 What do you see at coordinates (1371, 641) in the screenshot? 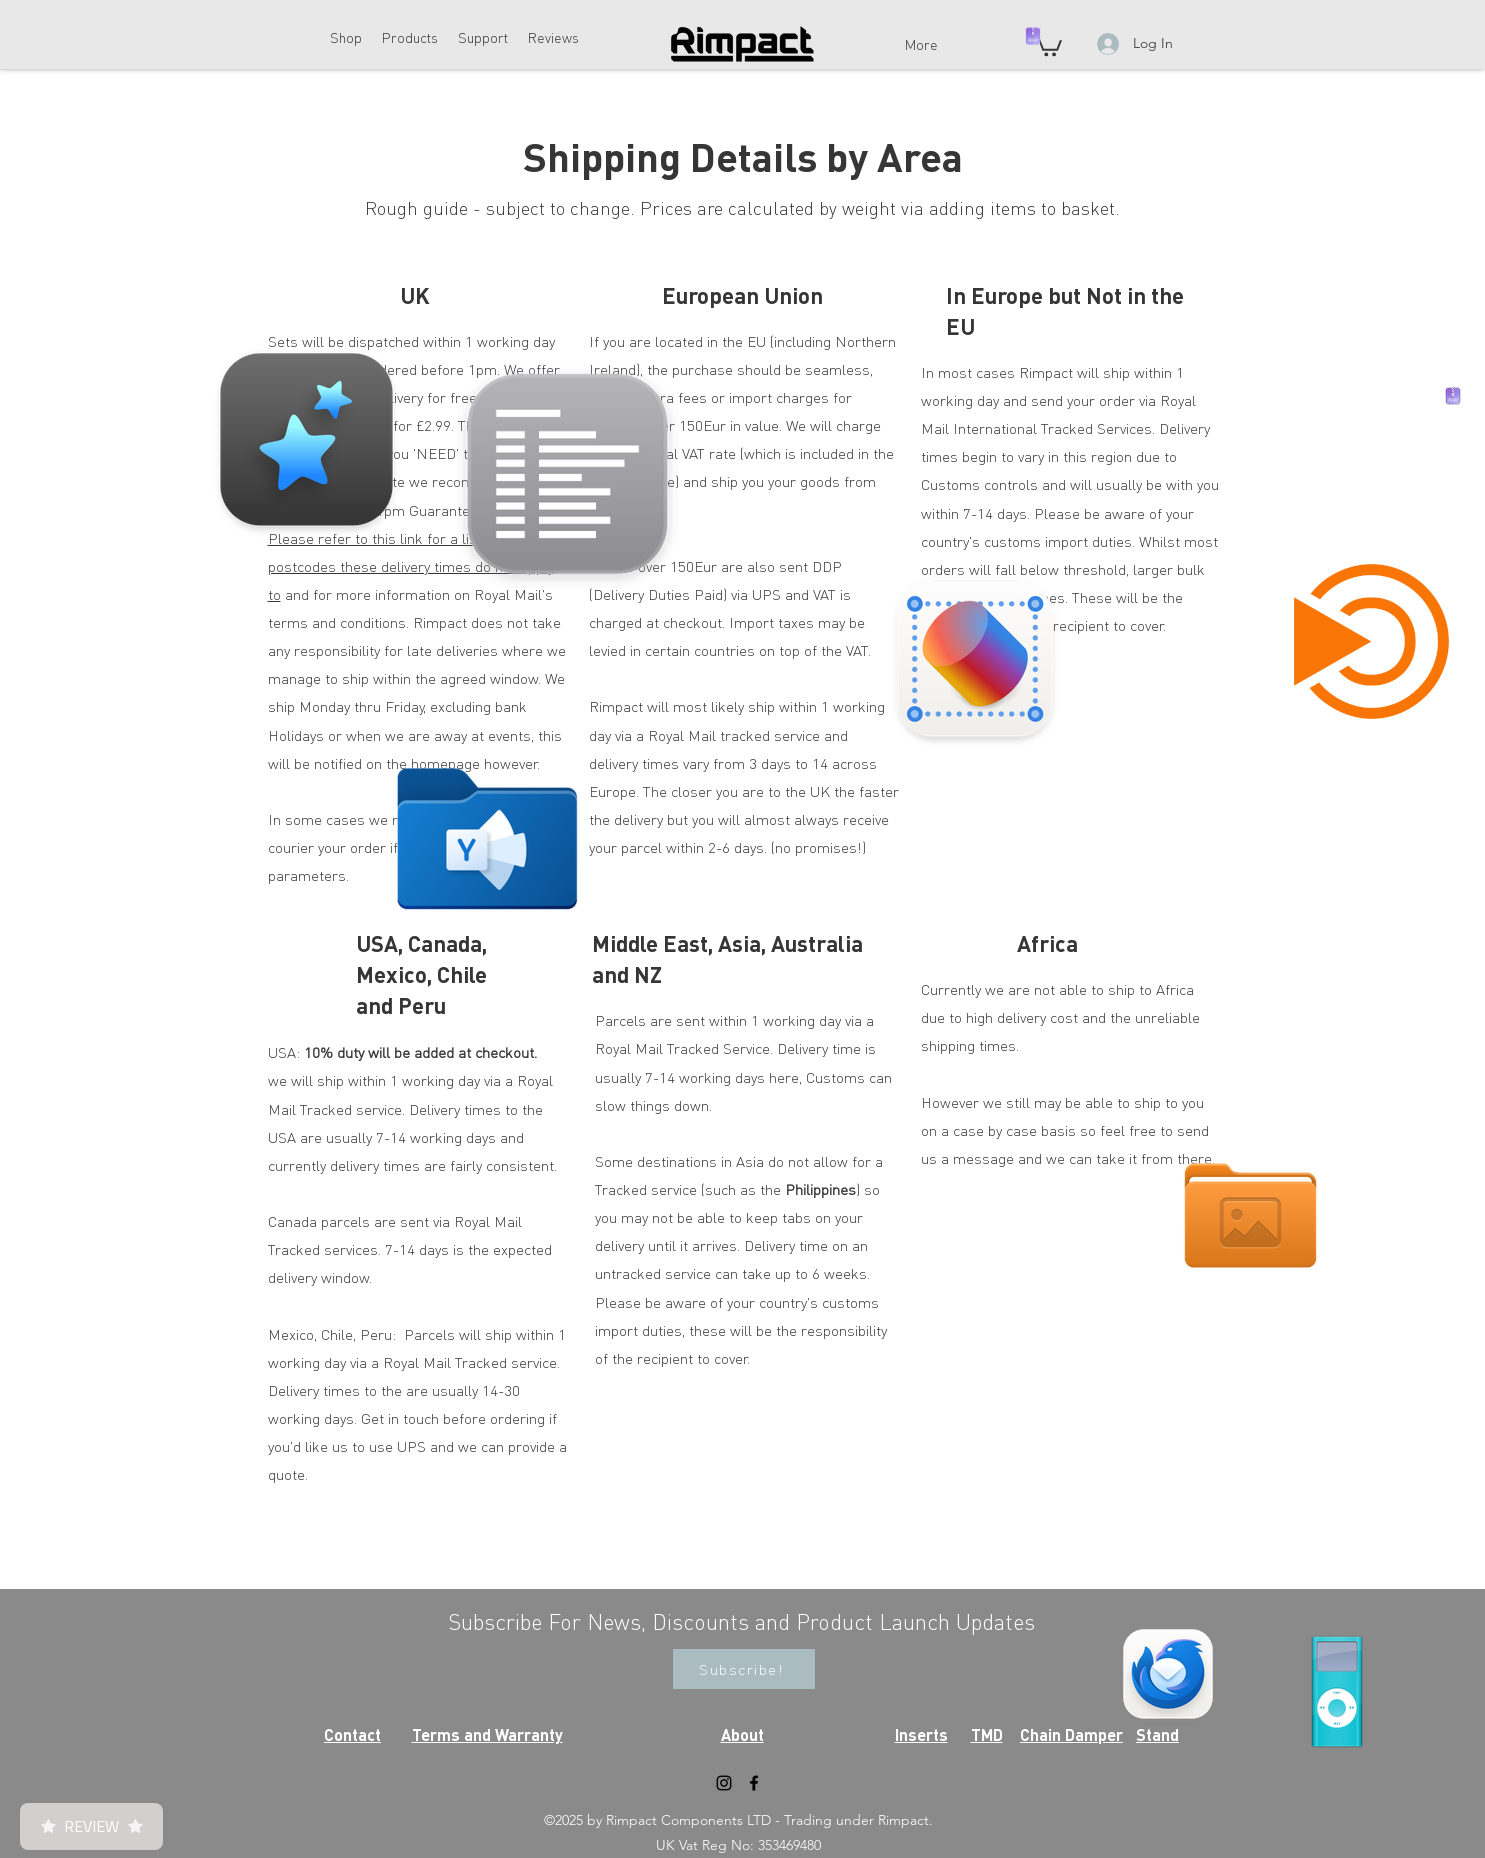
I see `launch mate desktop environment` at bounding box center [1371, 641].